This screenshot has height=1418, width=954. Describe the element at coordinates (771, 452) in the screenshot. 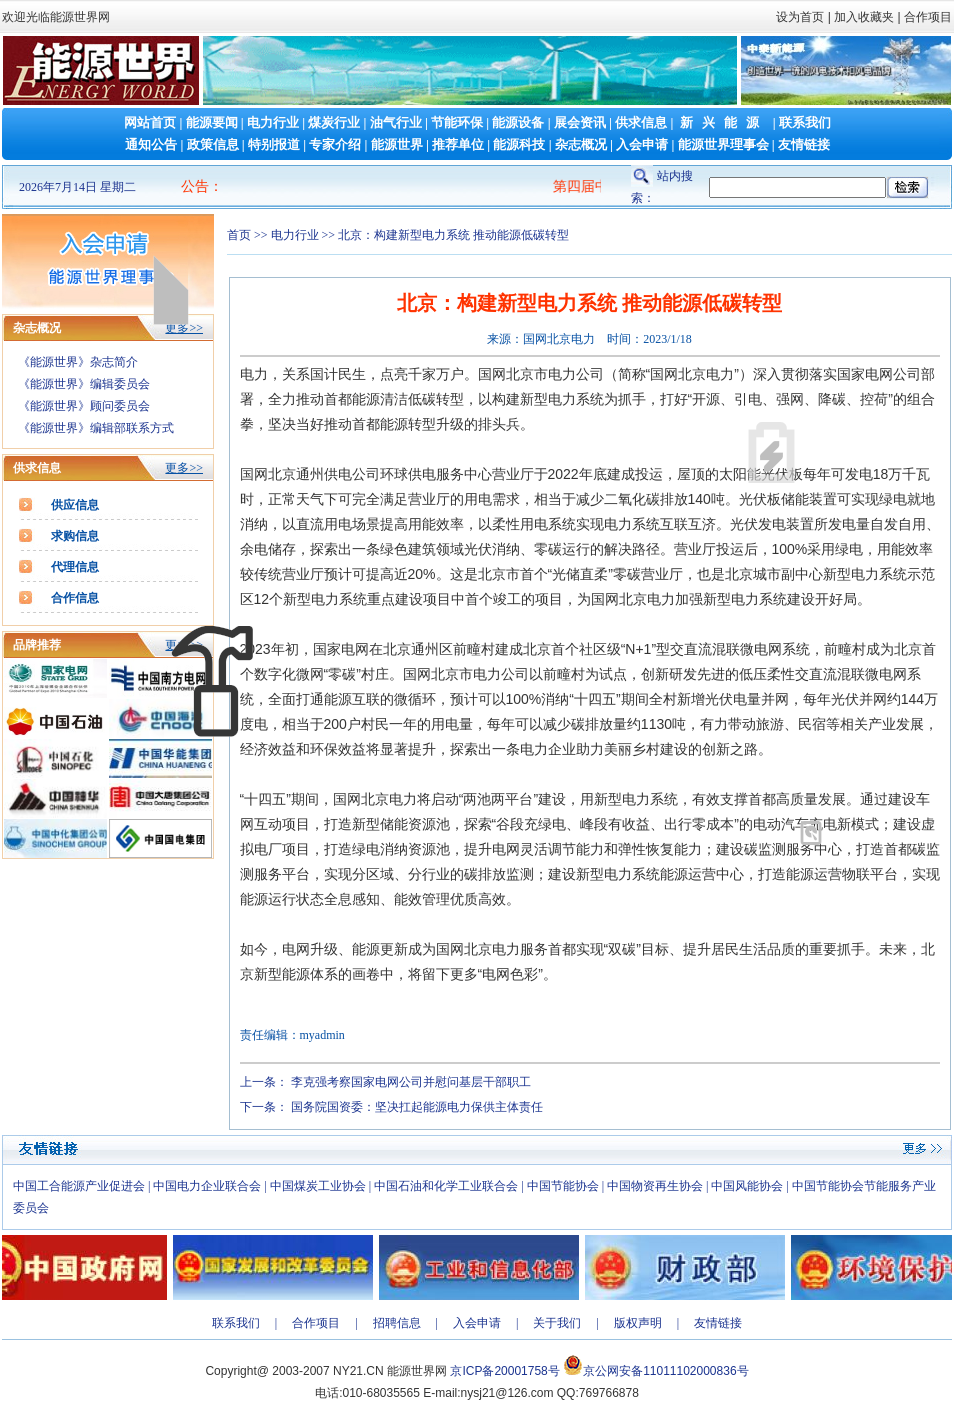

I see `indicates device is connected to power` at that location.